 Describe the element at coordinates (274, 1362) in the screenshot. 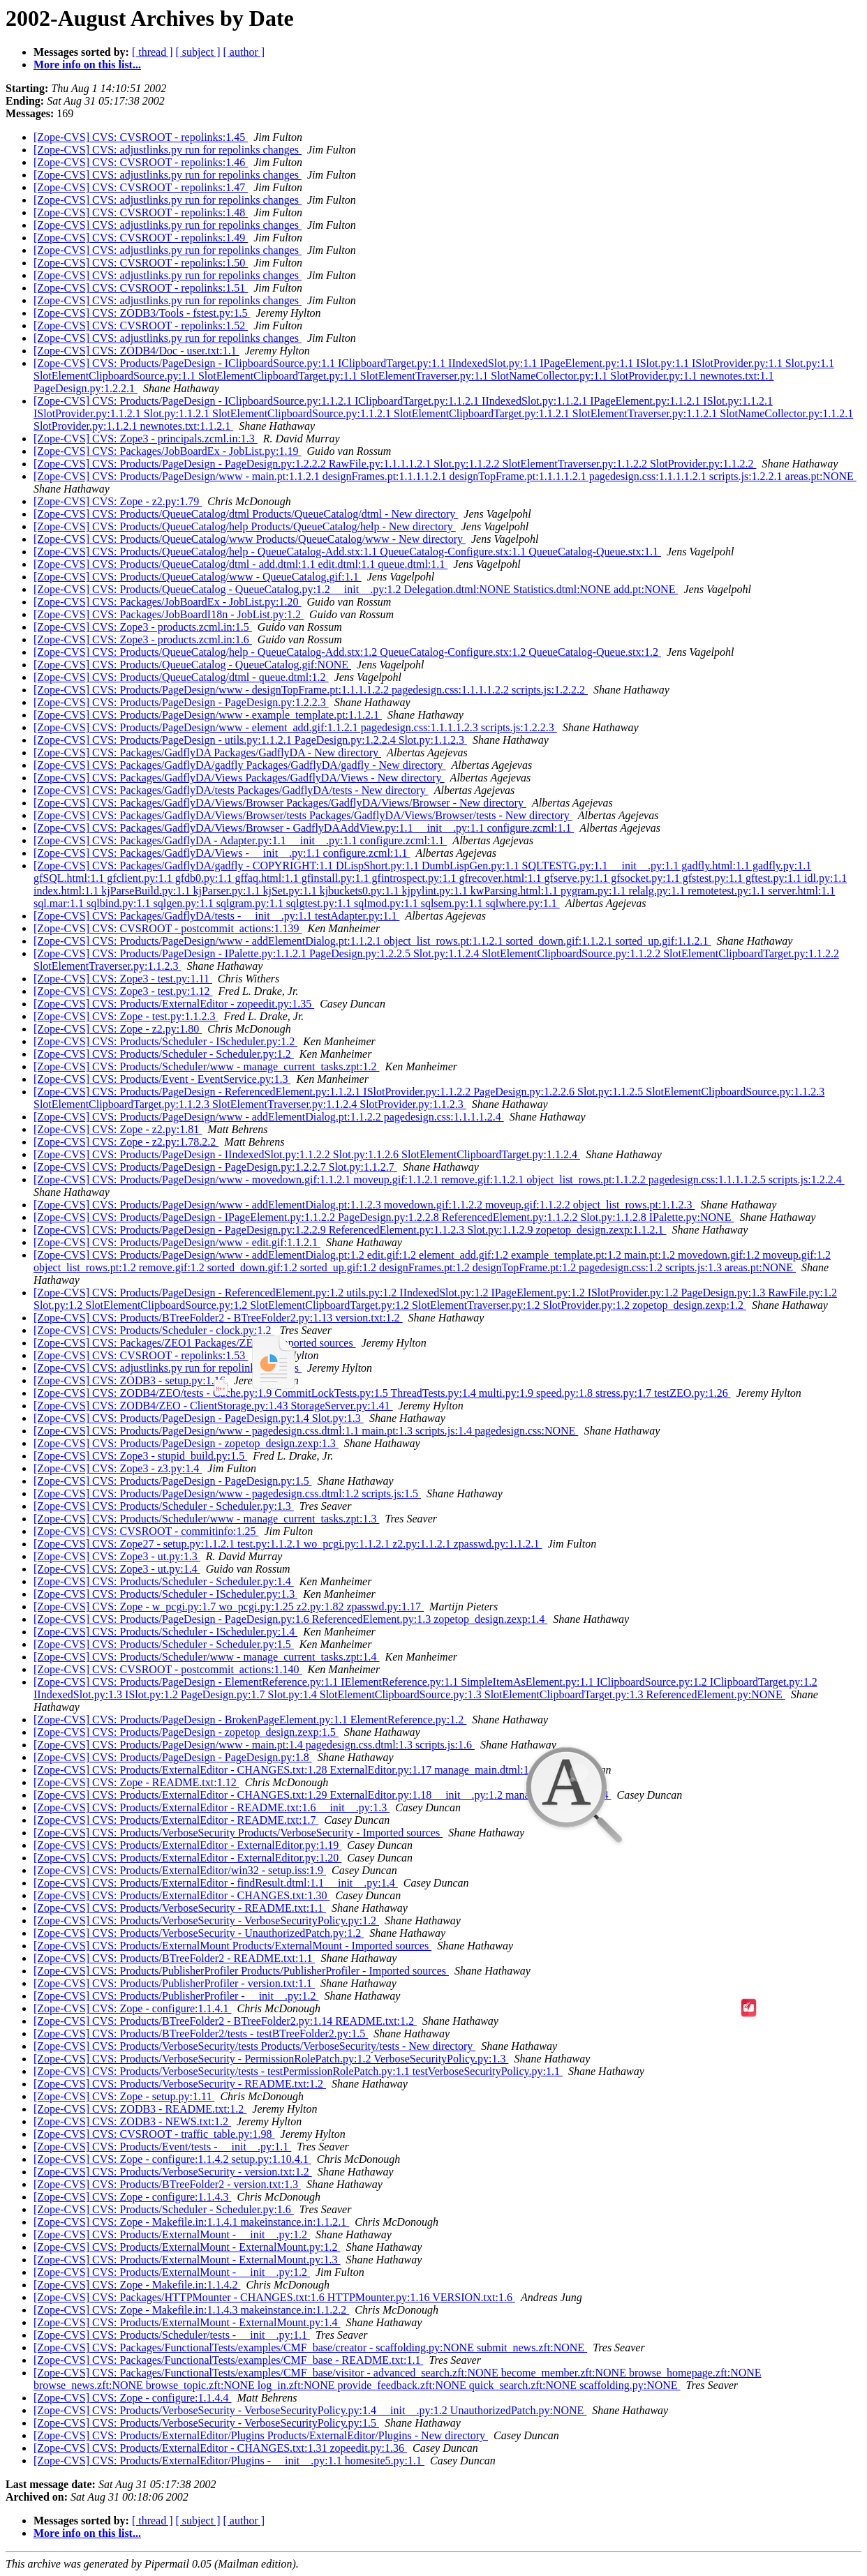

I see `open a presentation file` at that location.